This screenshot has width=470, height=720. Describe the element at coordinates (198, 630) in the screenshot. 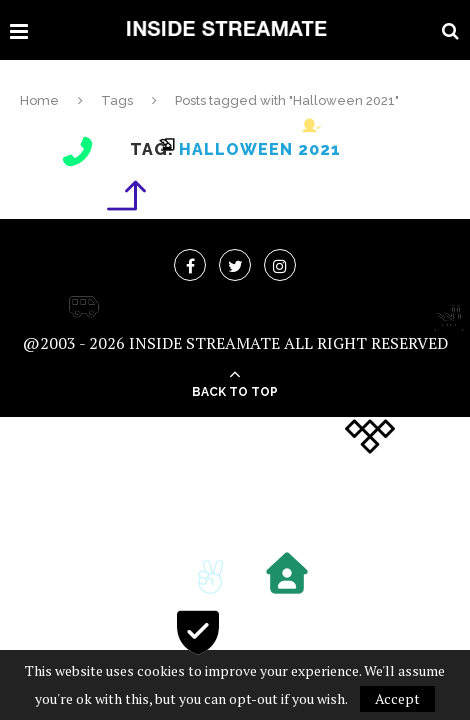

I see `indicates verified or secure status` at that location.